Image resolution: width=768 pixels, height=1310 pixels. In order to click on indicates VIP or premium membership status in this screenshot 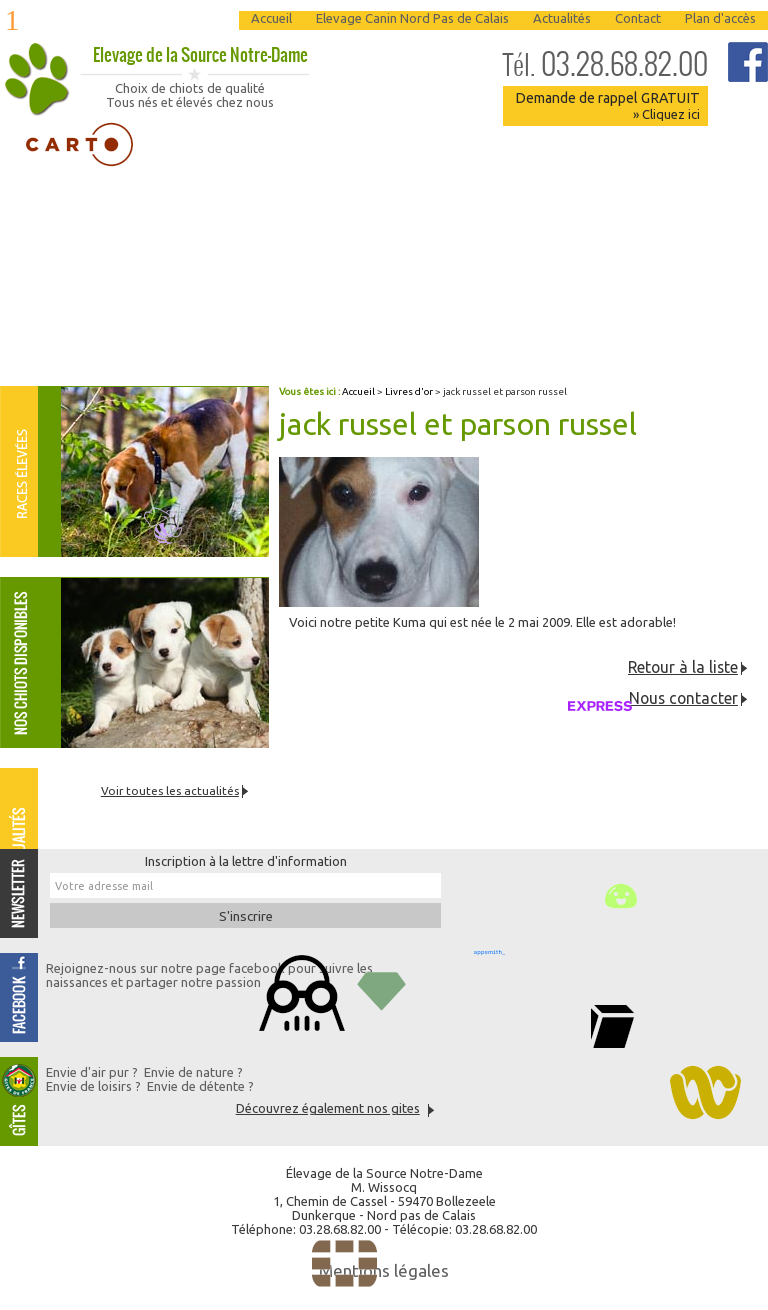, I will do `click(381, 990)`.